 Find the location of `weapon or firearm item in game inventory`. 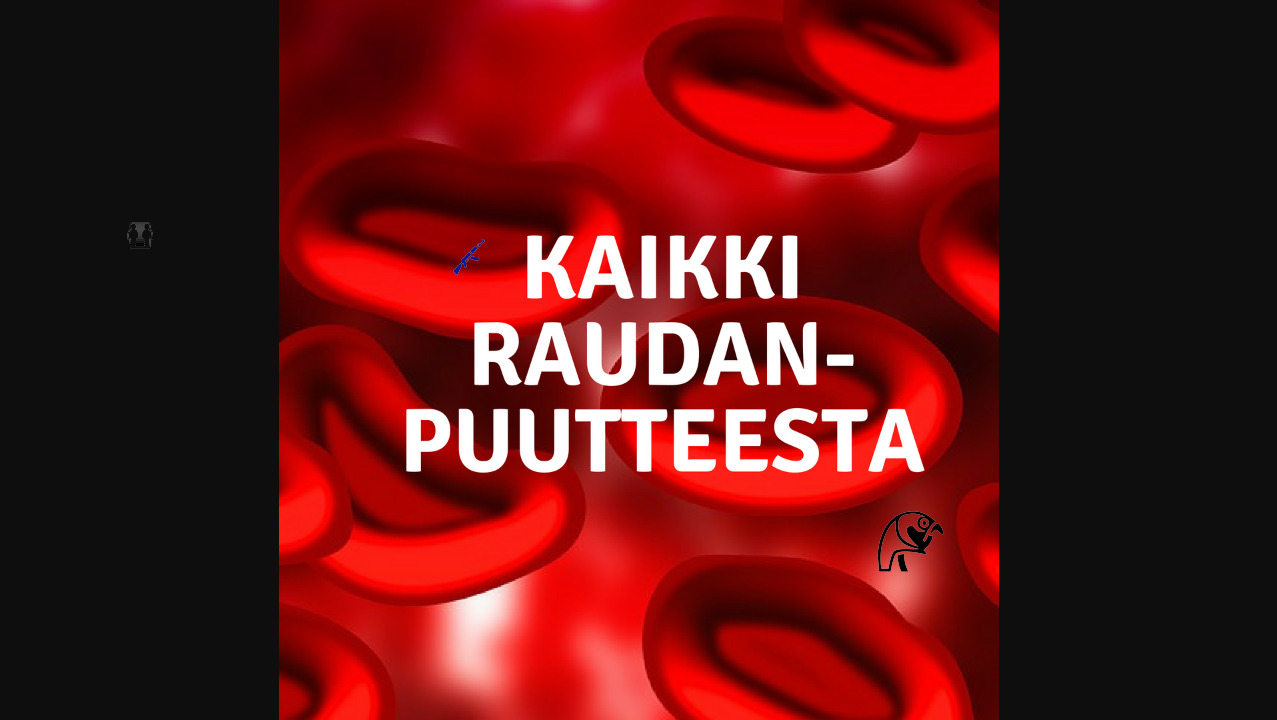

weapon or firearm item in game inventory is located at coordinates (469, 257).